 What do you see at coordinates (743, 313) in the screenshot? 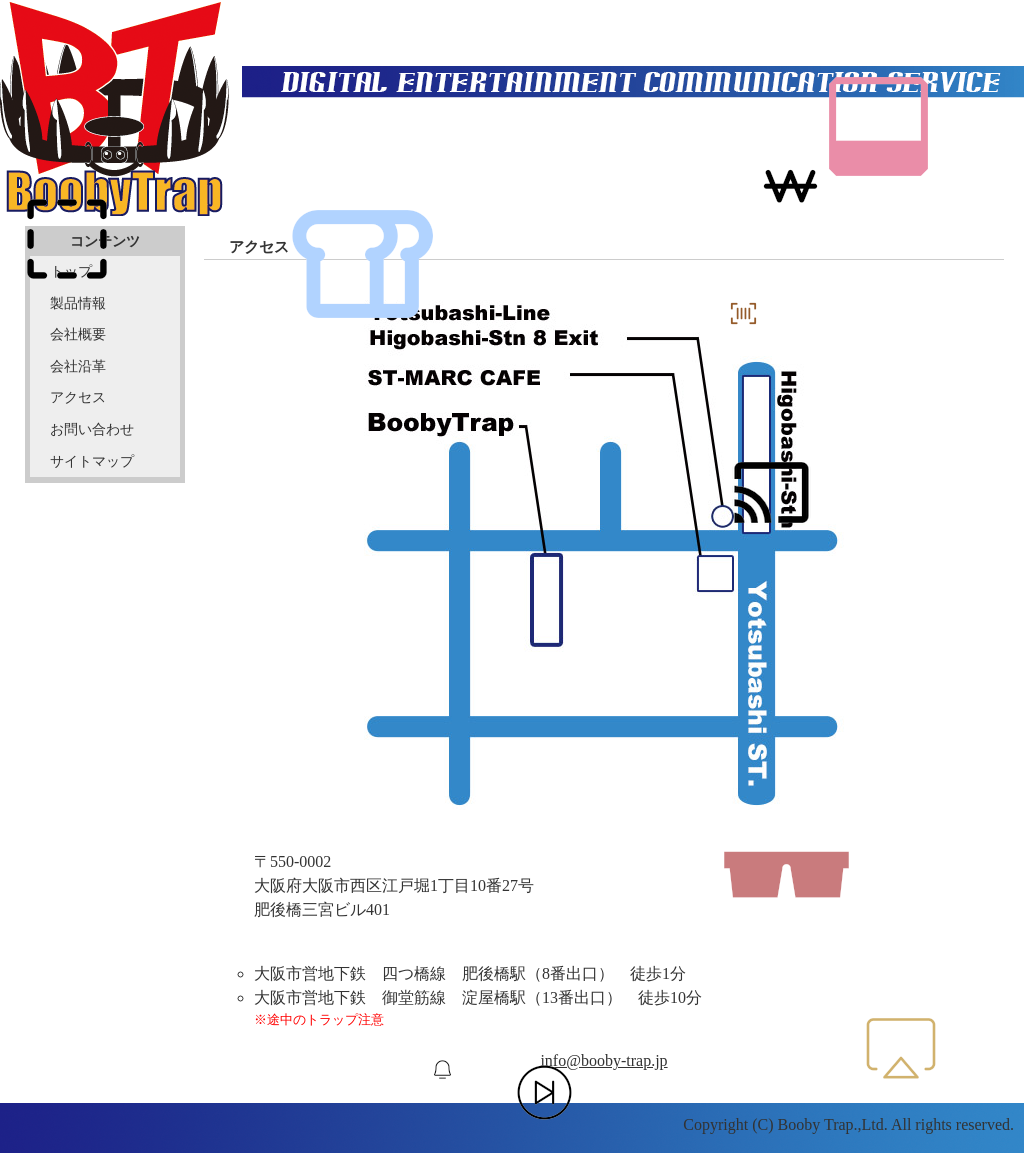
I see `scan a barcode` at bounding box center [743, 313].